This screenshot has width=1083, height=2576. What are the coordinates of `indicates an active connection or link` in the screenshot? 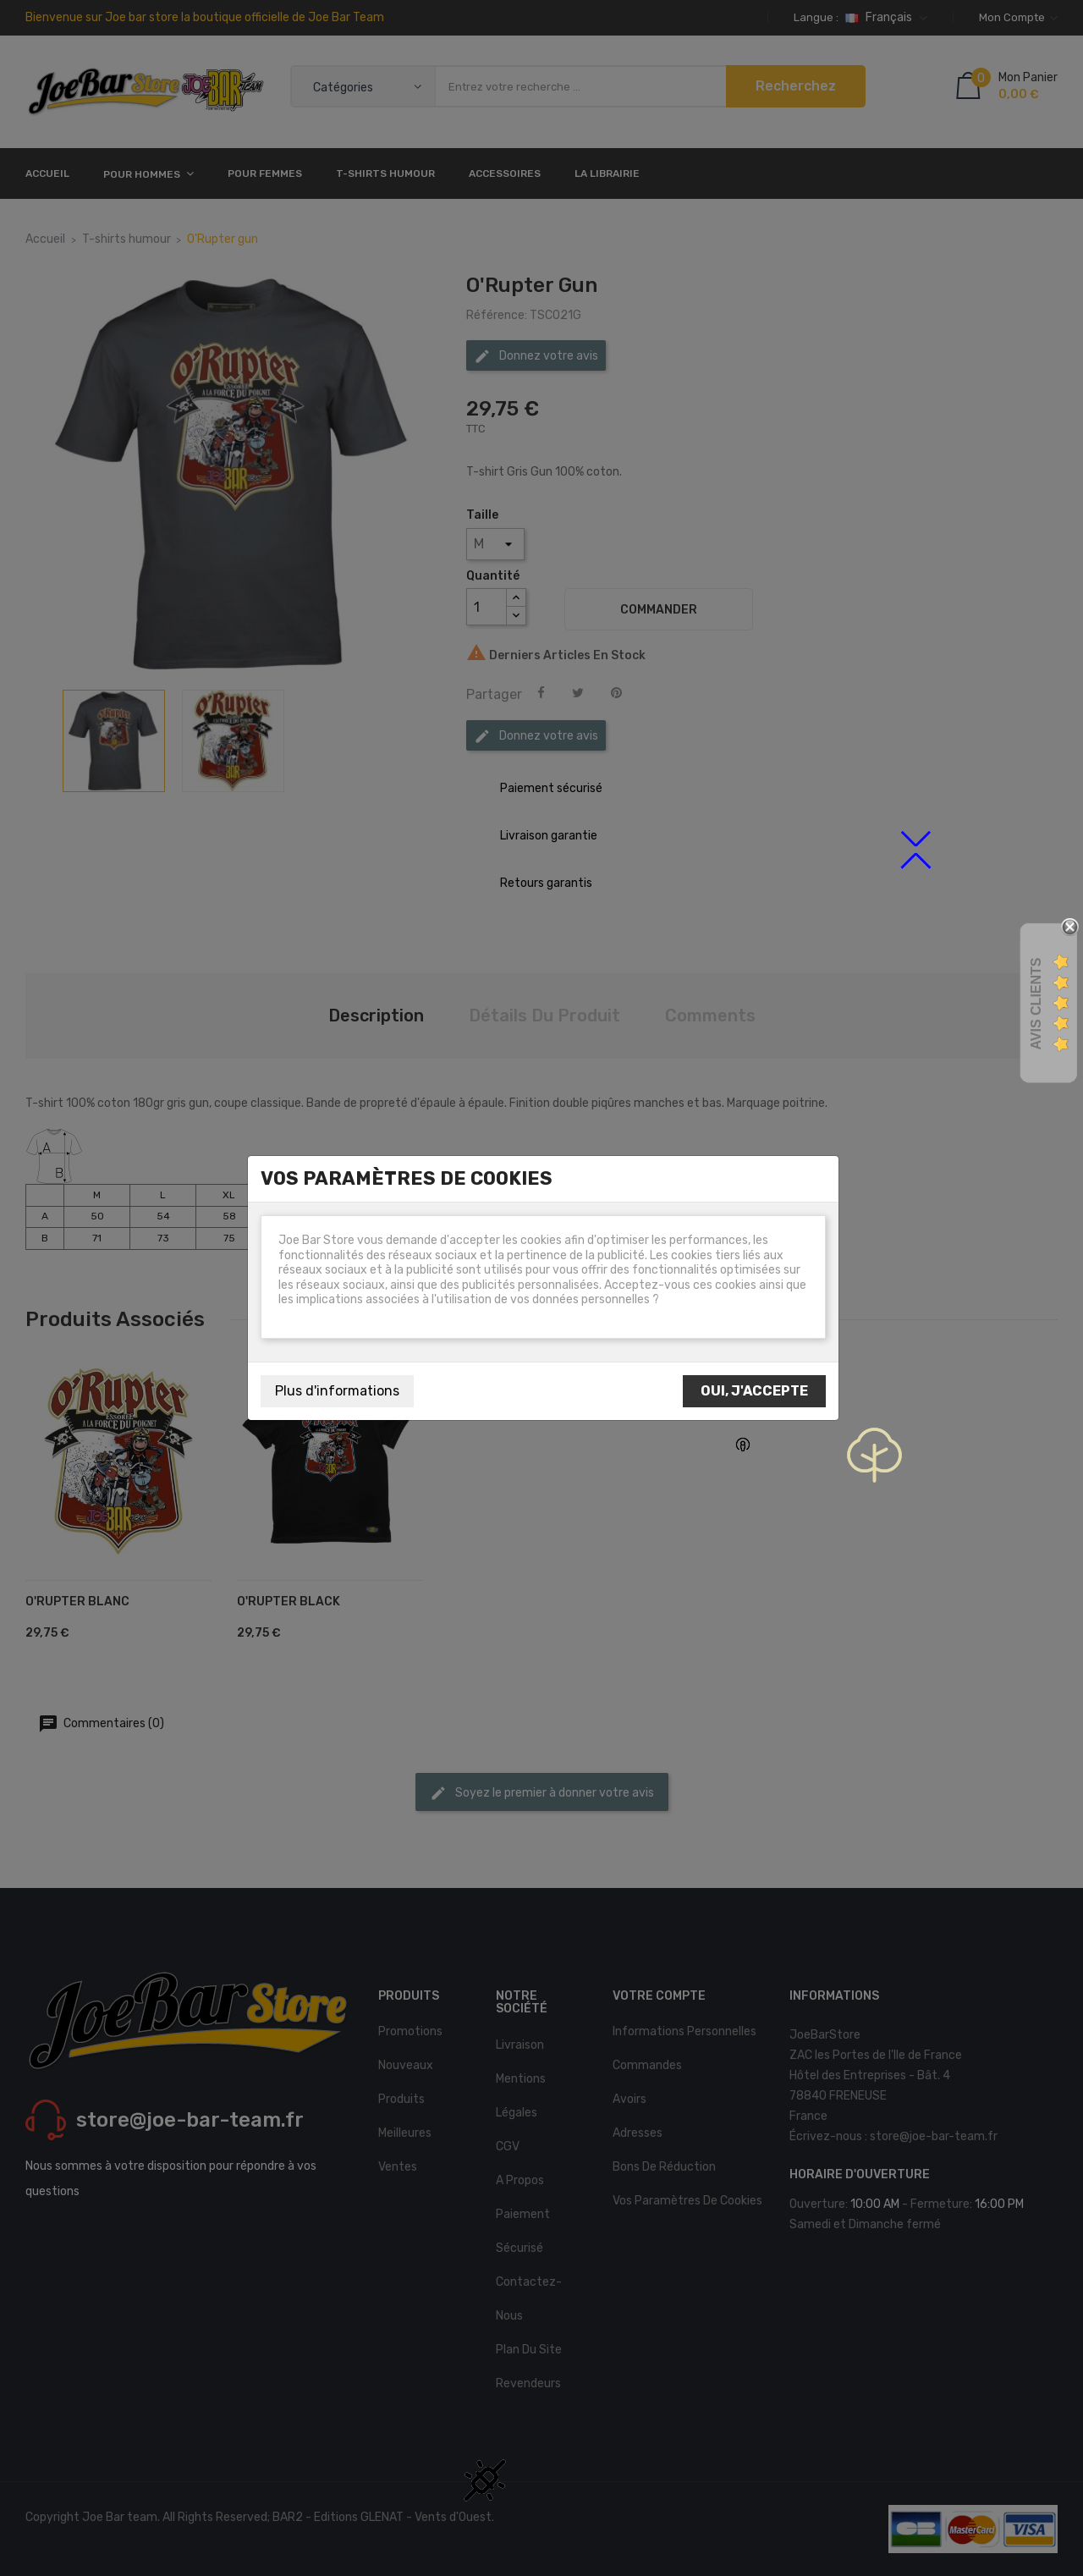 It's located at (485, 2480).